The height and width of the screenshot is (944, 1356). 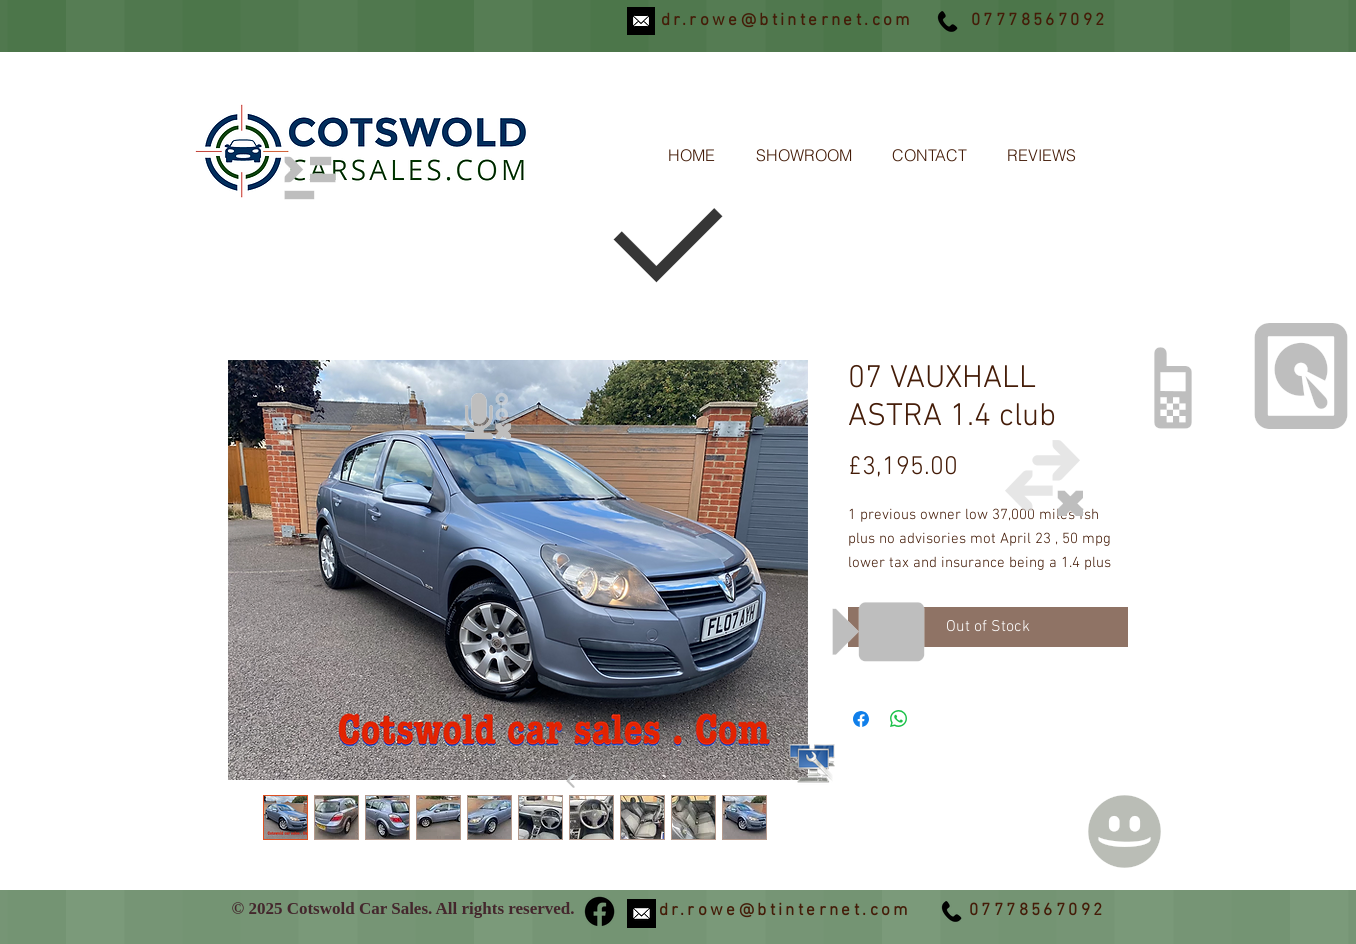 I want to click on access firewire hard drive, so click(x=1301, y=376).